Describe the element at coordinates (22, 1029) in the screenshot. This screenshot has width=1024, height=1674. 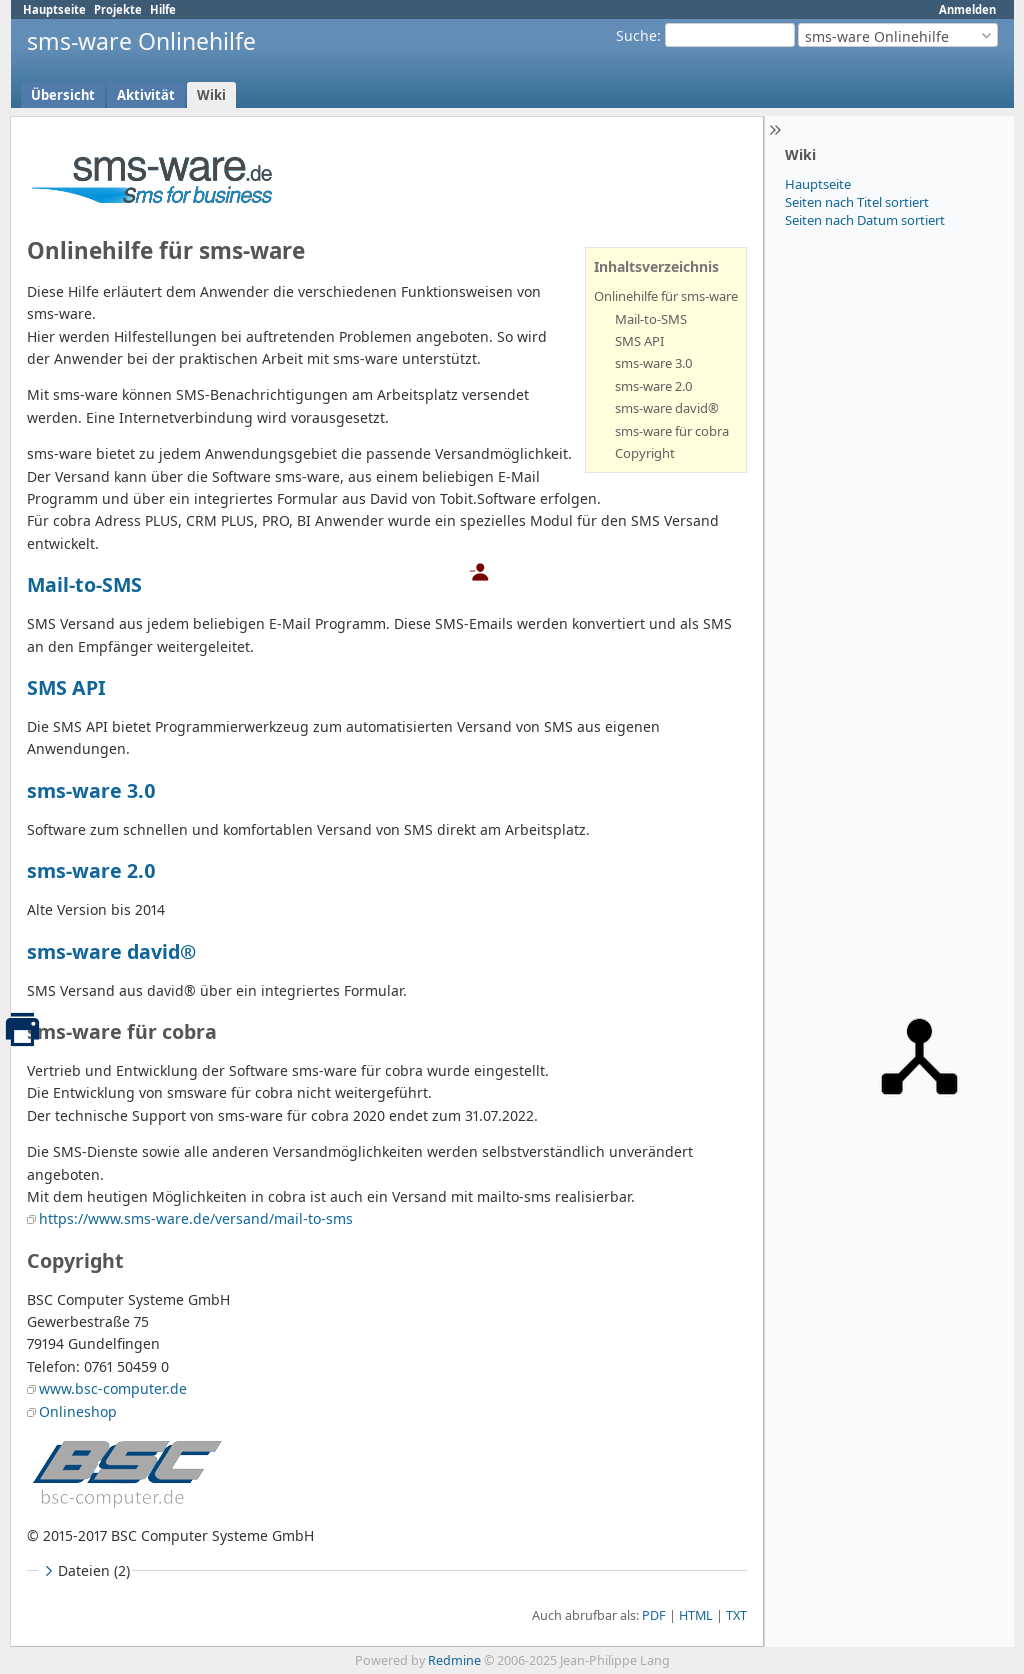
I see `print this document` at that location.